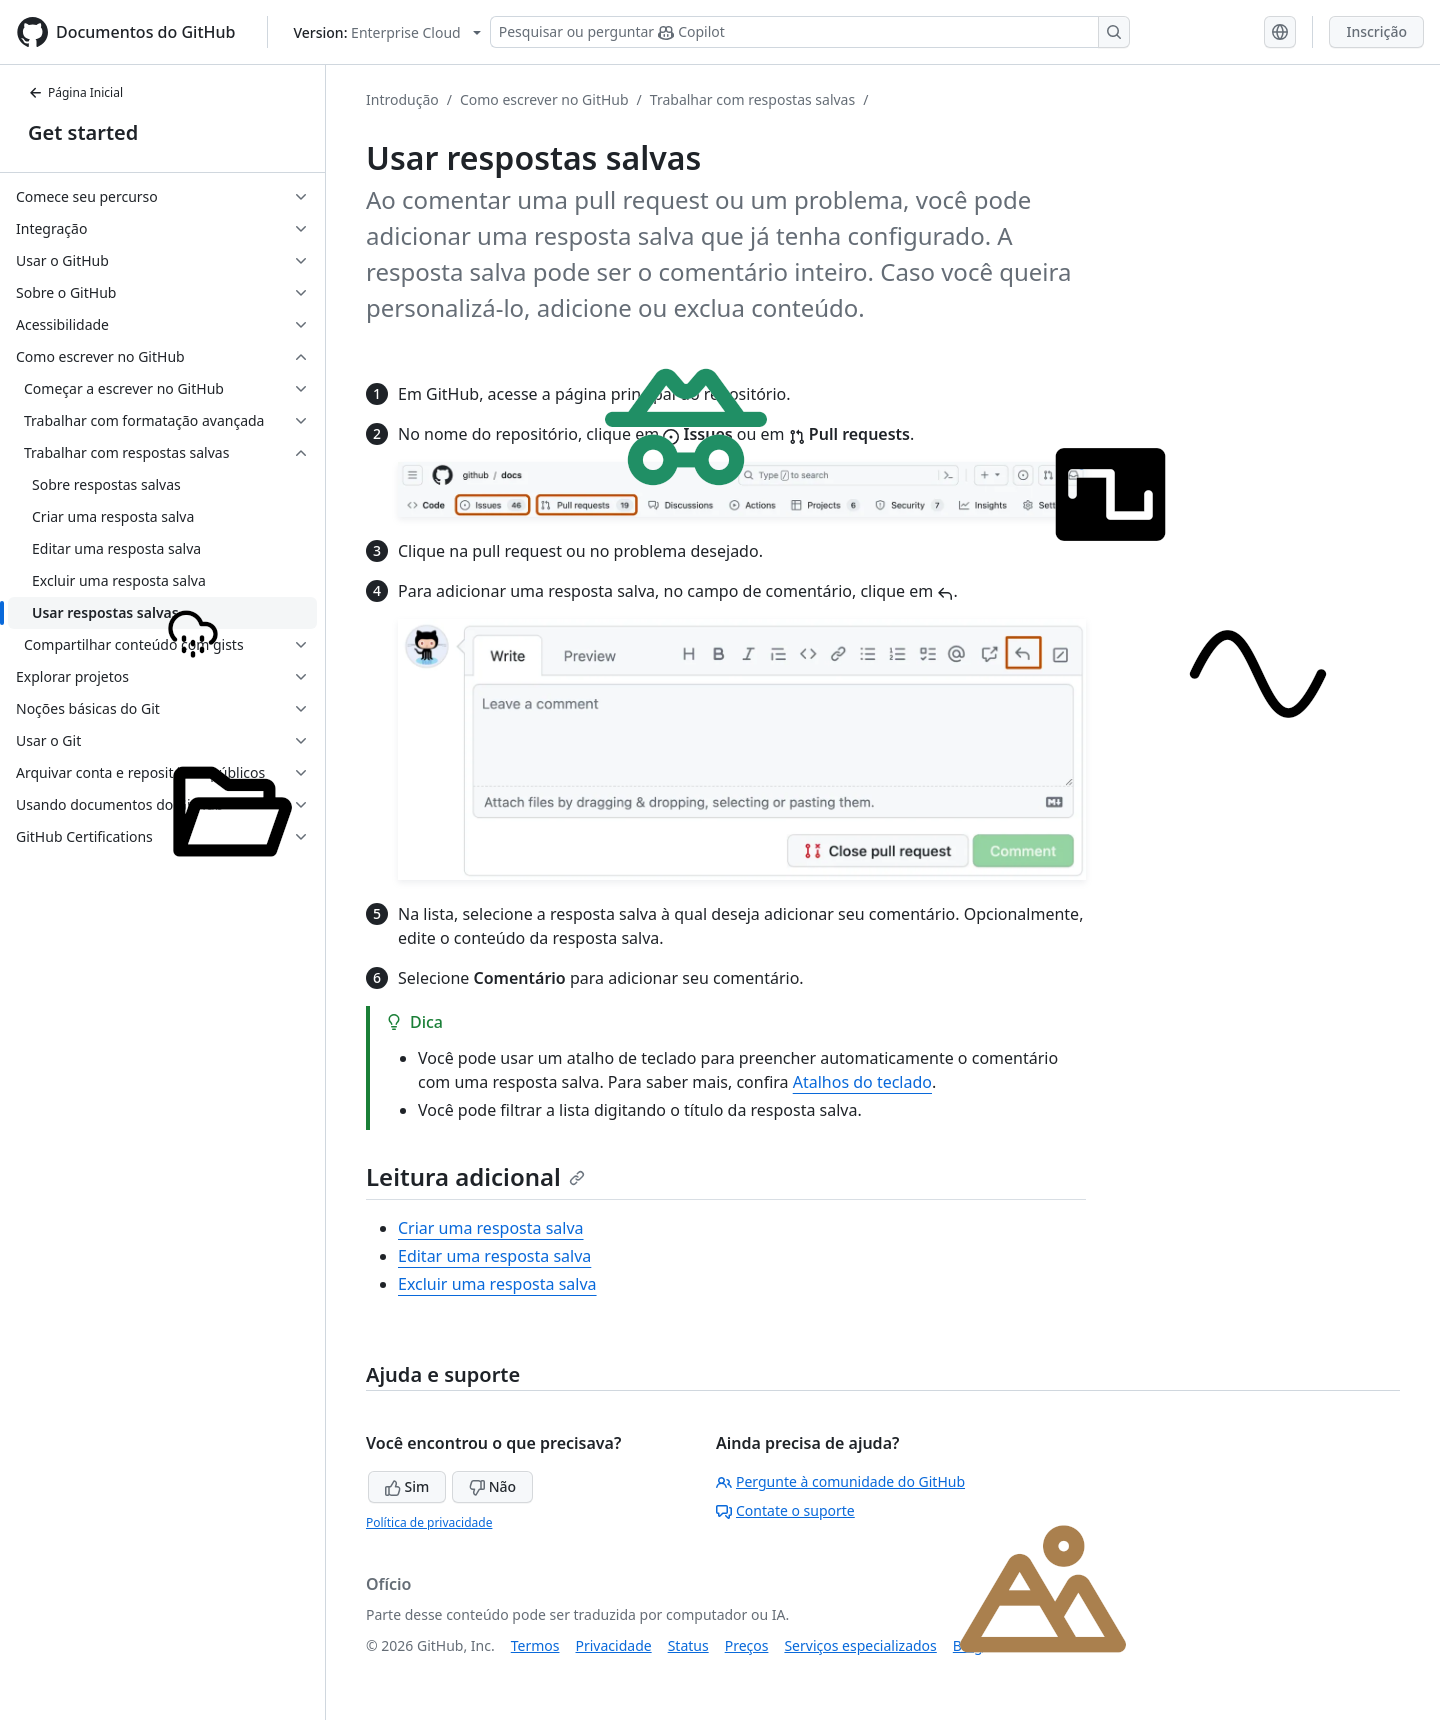  I want to click on view landscape or nature photos, so click(1043, 1598).